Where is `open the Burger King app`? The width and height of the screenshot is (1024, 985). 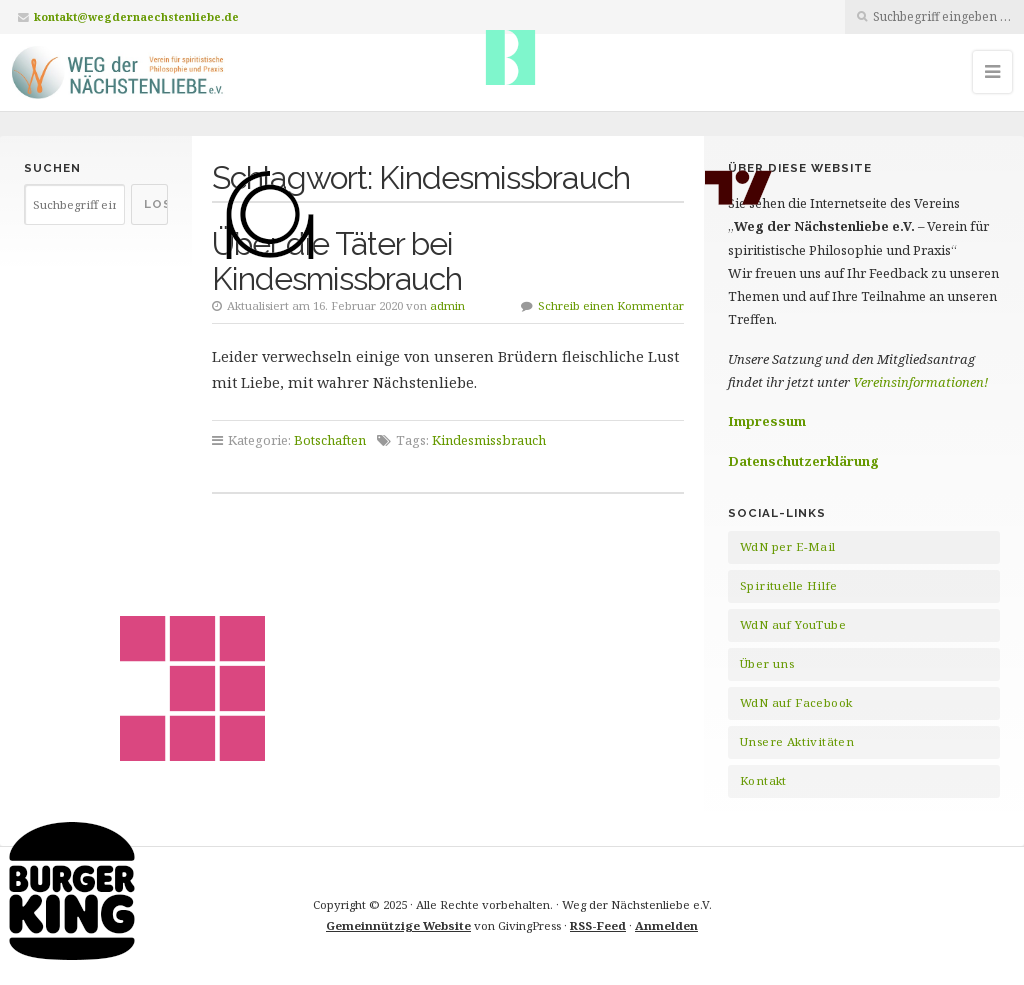
open the Burger King app is located at coordinates (72, 891).